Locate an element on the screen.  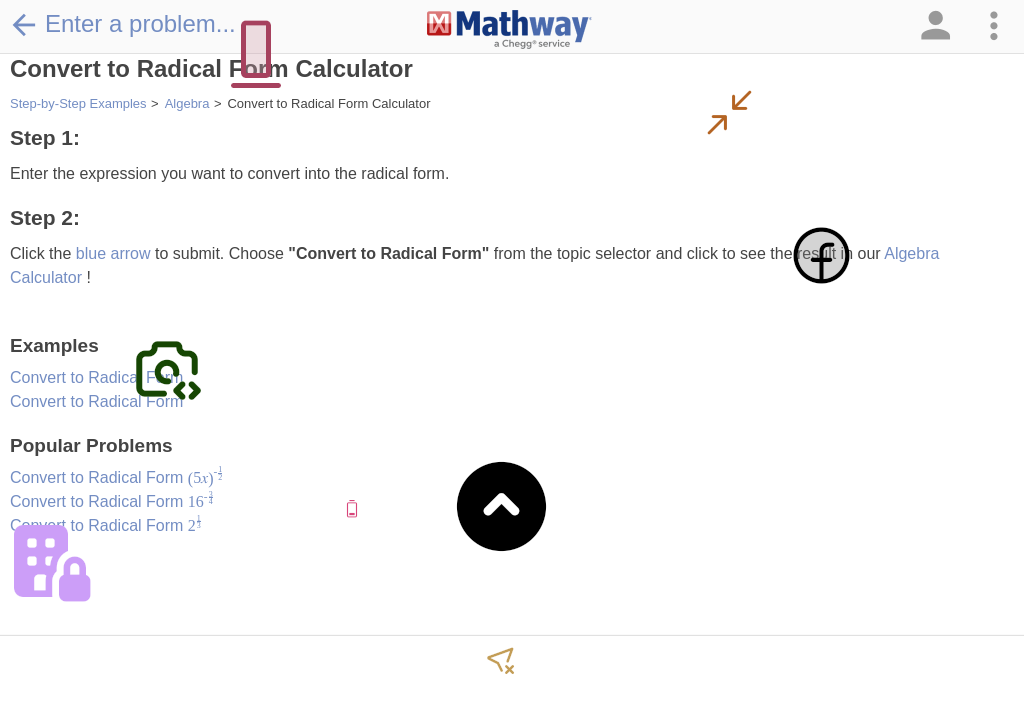
secure building access control is located at coordinates (50, 561).